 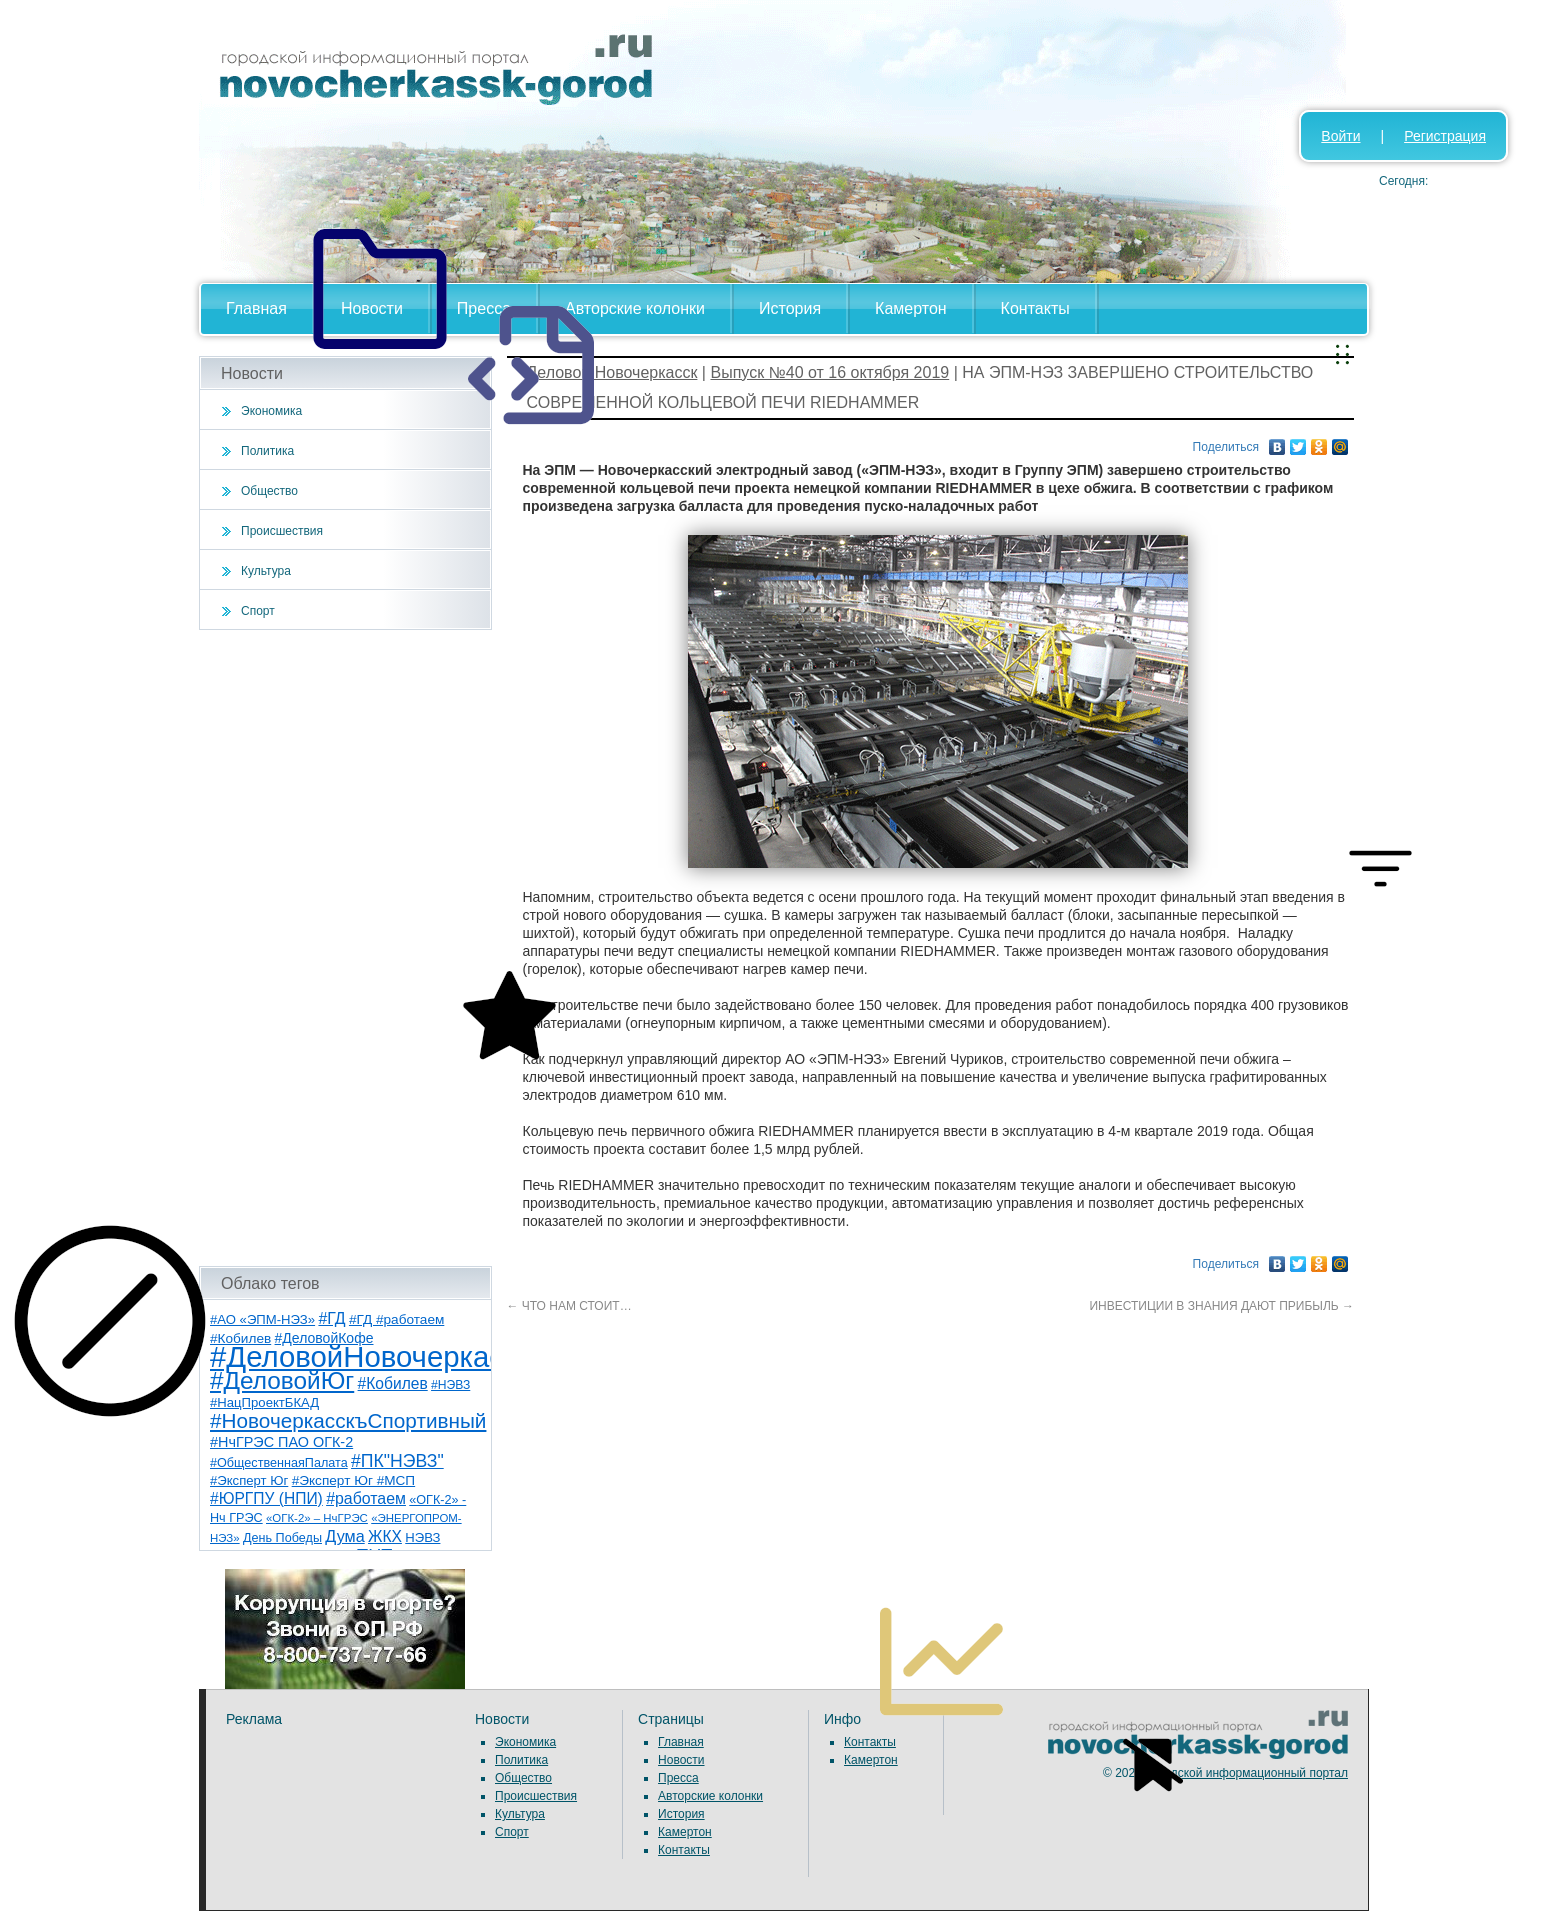 What do you see at coordinates (531, 369) in the screenshot?
I see `view source code file` at bounding box center [531, 369].